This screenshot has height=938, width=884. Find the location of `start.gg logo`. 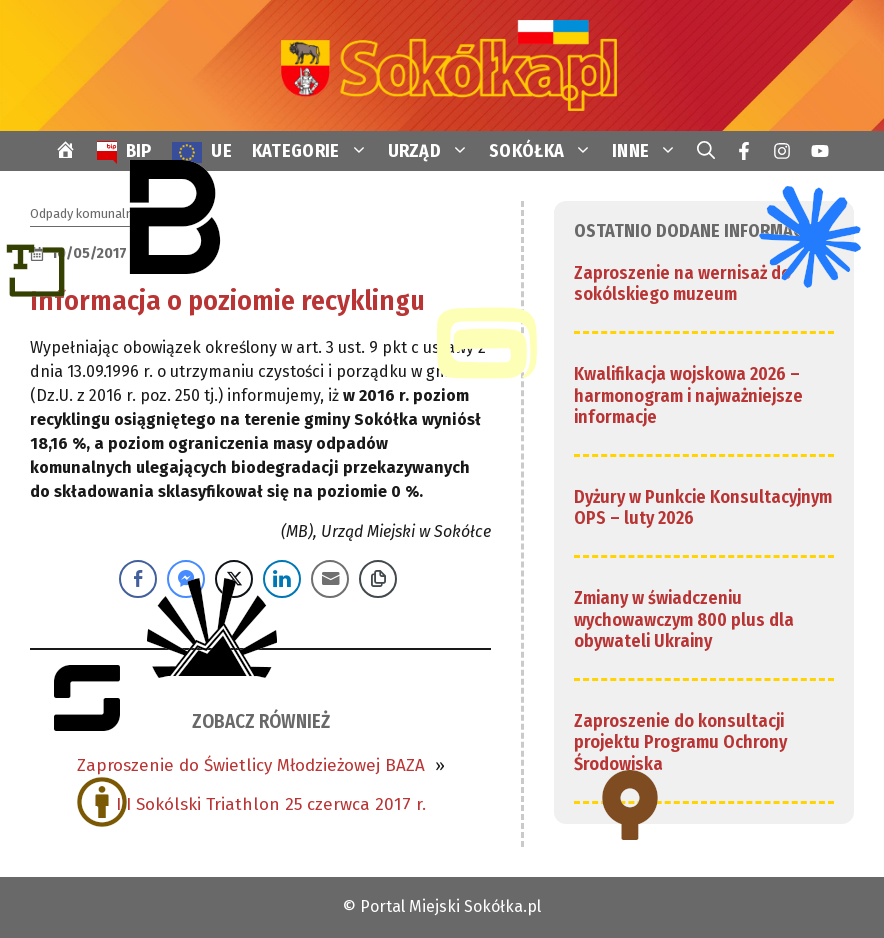

start.gg logo is located at coordinates (87, 698).